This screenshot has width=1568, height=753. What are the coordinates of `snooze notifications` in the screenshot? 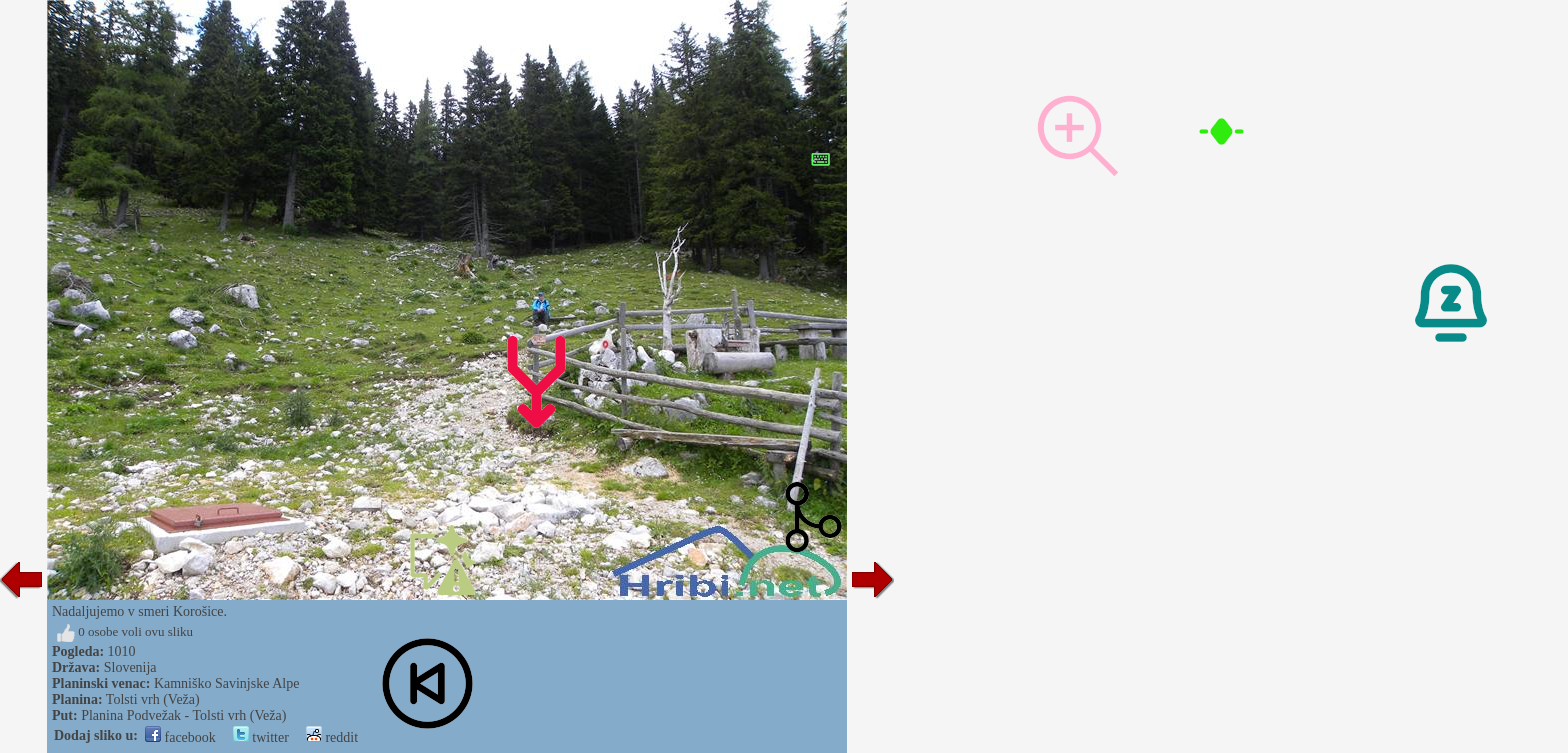 It's located at (1451, 303).